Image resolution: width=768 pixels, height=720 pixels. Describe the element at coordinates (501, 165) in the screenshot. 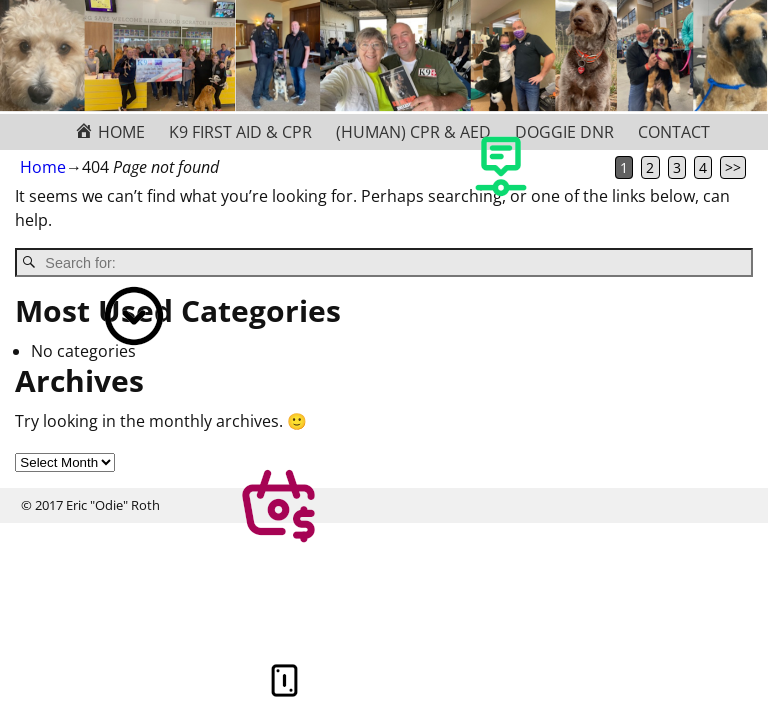

I see `view event details on timeline` at that location.